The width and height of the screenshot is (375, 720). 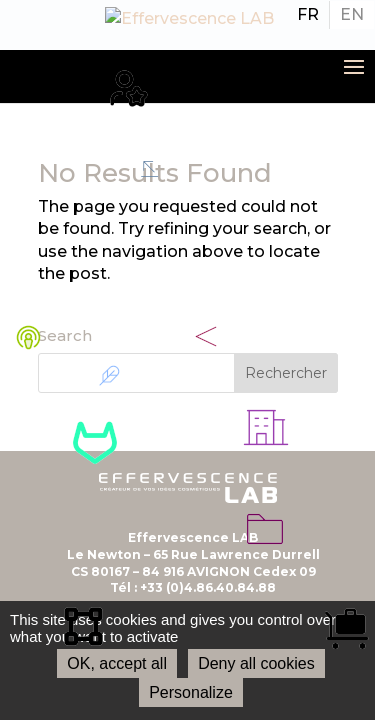 I want to click on open Apple Podcasts app, so click(x=28, y=337).